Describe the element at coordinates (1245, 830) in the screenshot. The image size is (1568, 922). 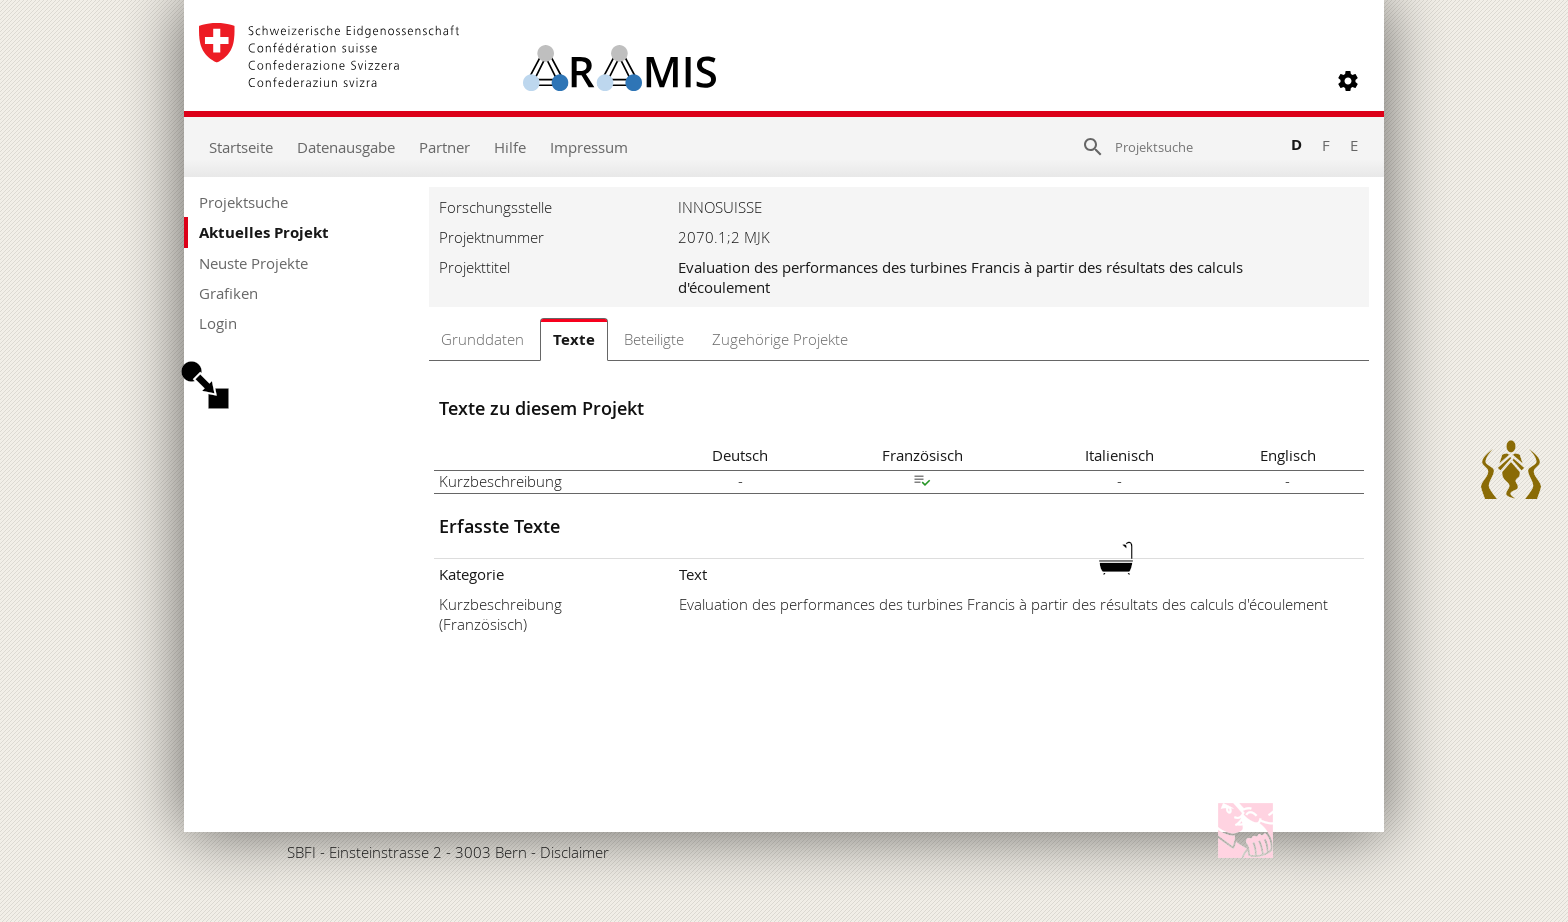
I see `initiate a persuasion or negotiation action` at that location.